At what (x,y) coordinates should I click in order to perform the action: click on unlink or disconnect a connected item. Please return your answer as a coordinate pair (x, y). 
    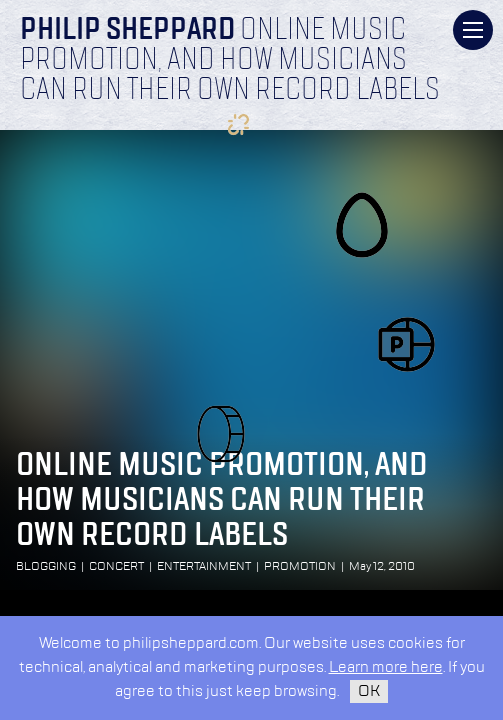
    Looking at the image, I should click on (238, 124).